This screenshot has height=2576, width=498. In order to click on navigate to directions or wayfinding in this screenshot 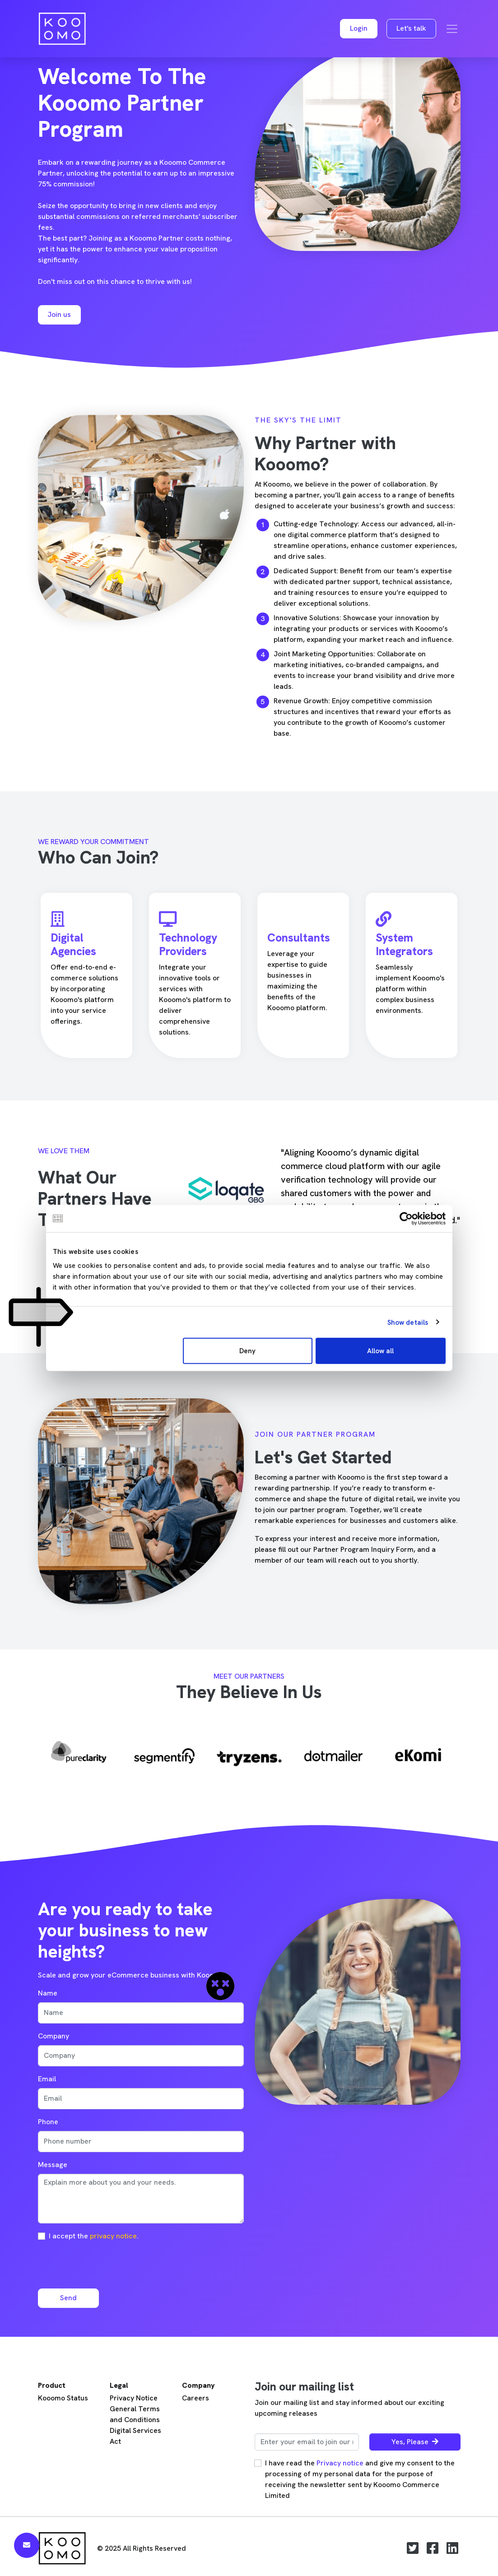, I will do `click(38, 1317)`.